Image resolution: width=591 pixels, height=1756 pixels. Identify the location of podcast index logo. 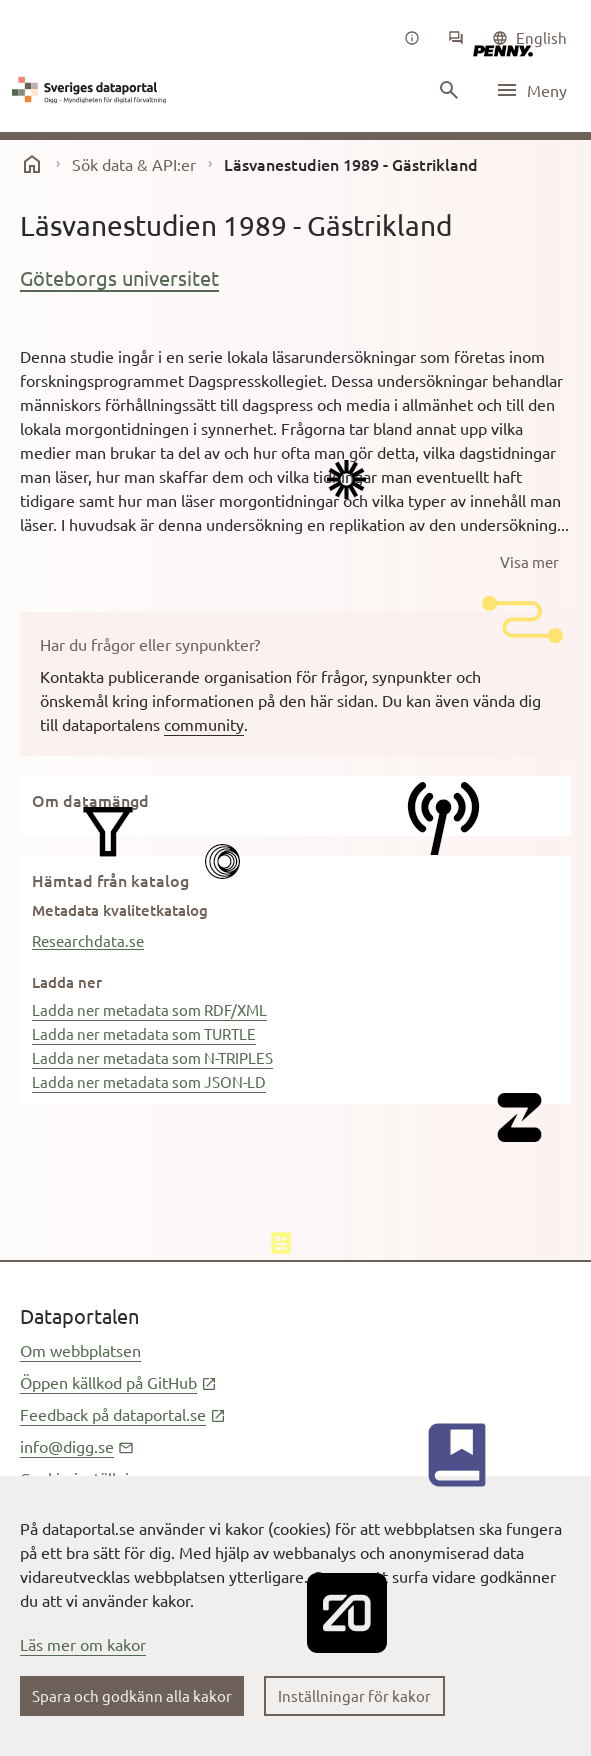
(443, 818).